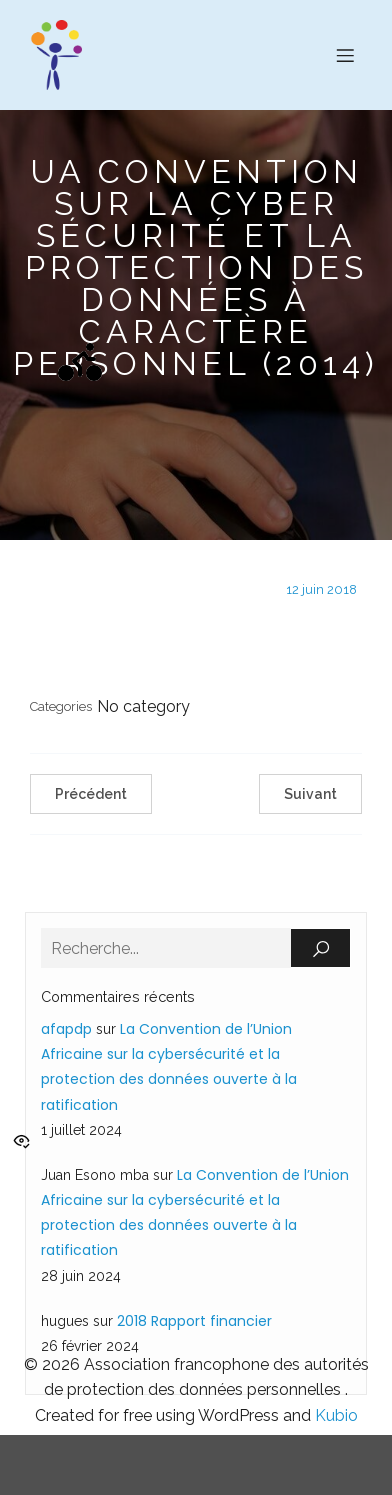 The height and width of the screenshot is (1495, 392). Describe the element at coordinates (80, 361) in the screenshot. I see `select cycling as your transportation mode` at that location.